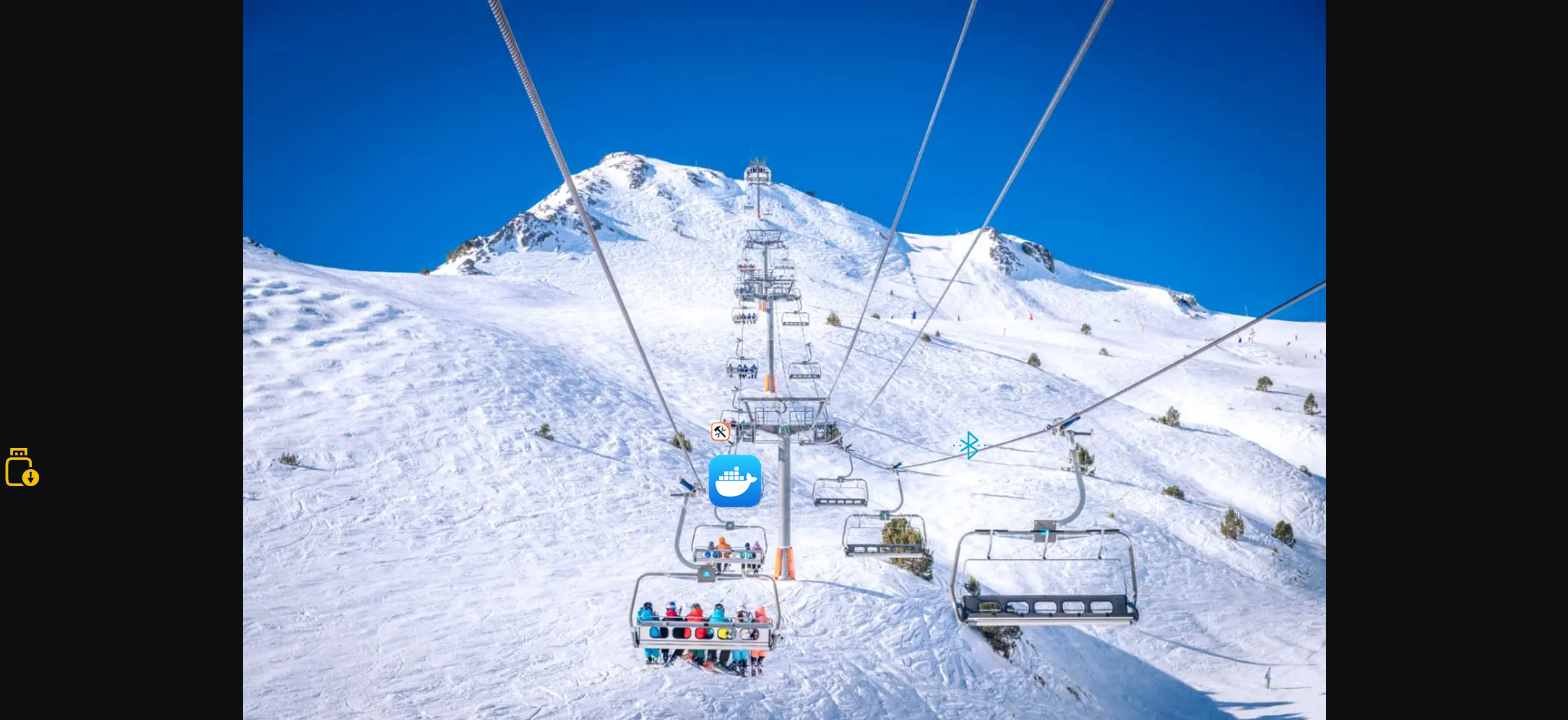  What do you see at coordinates (720, 431) in the screenshot?
I see `open pdf mix tool app` at bounding box center [720, 431].